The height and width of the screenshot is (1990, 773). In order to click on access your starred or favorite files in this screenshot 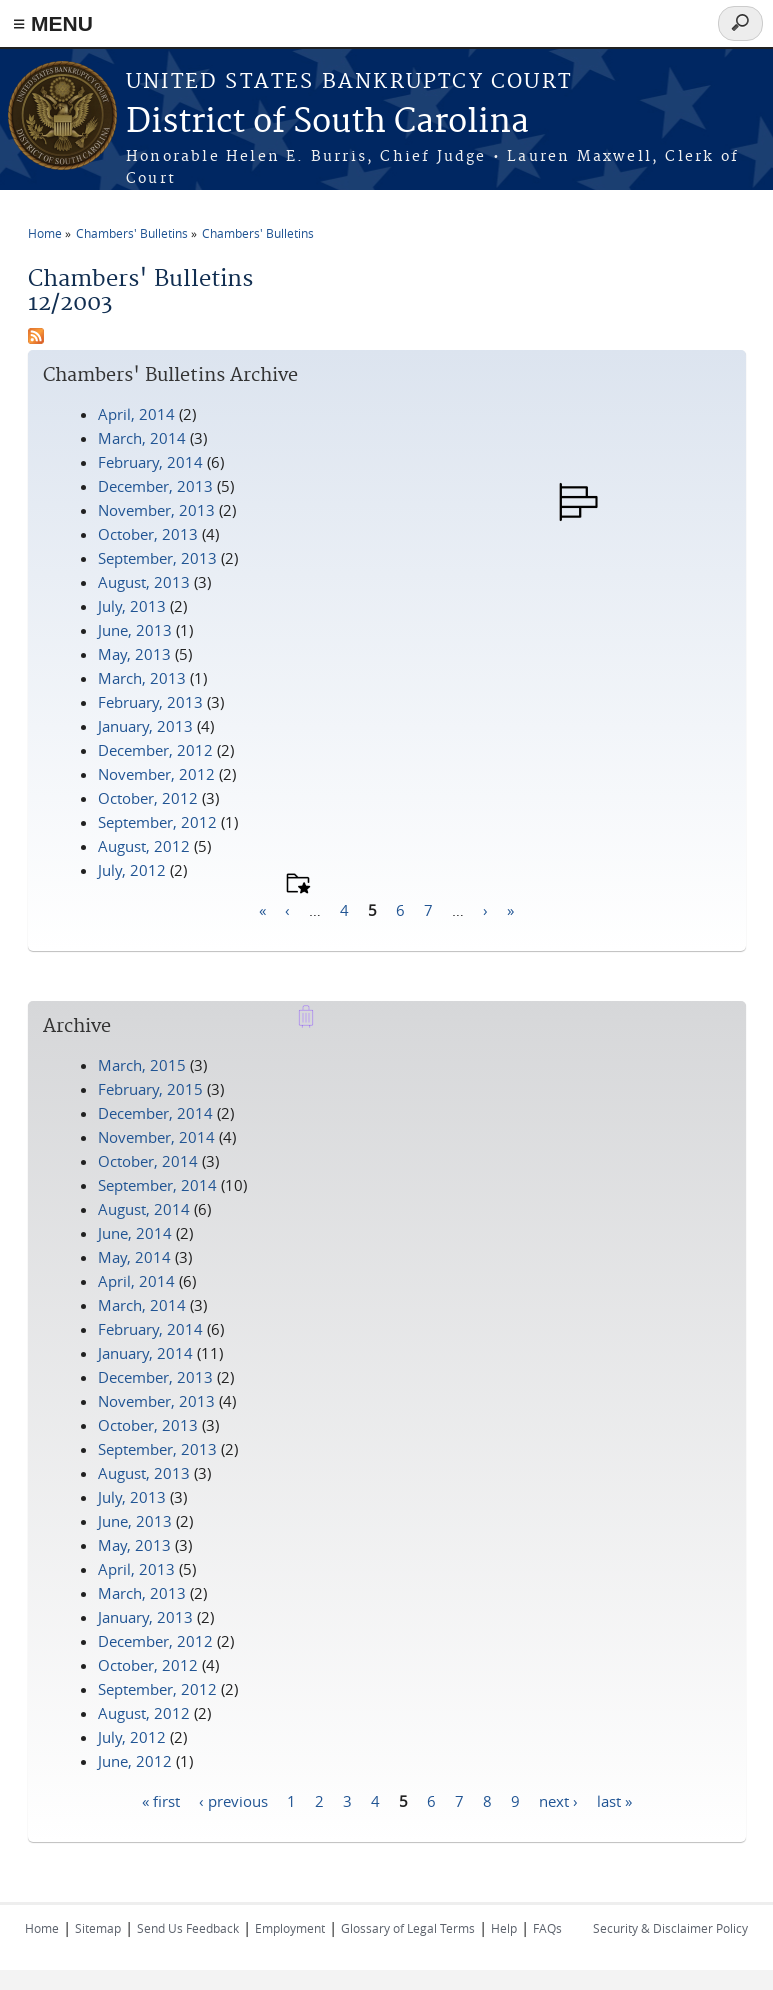, I will do `click(298, 883)`.